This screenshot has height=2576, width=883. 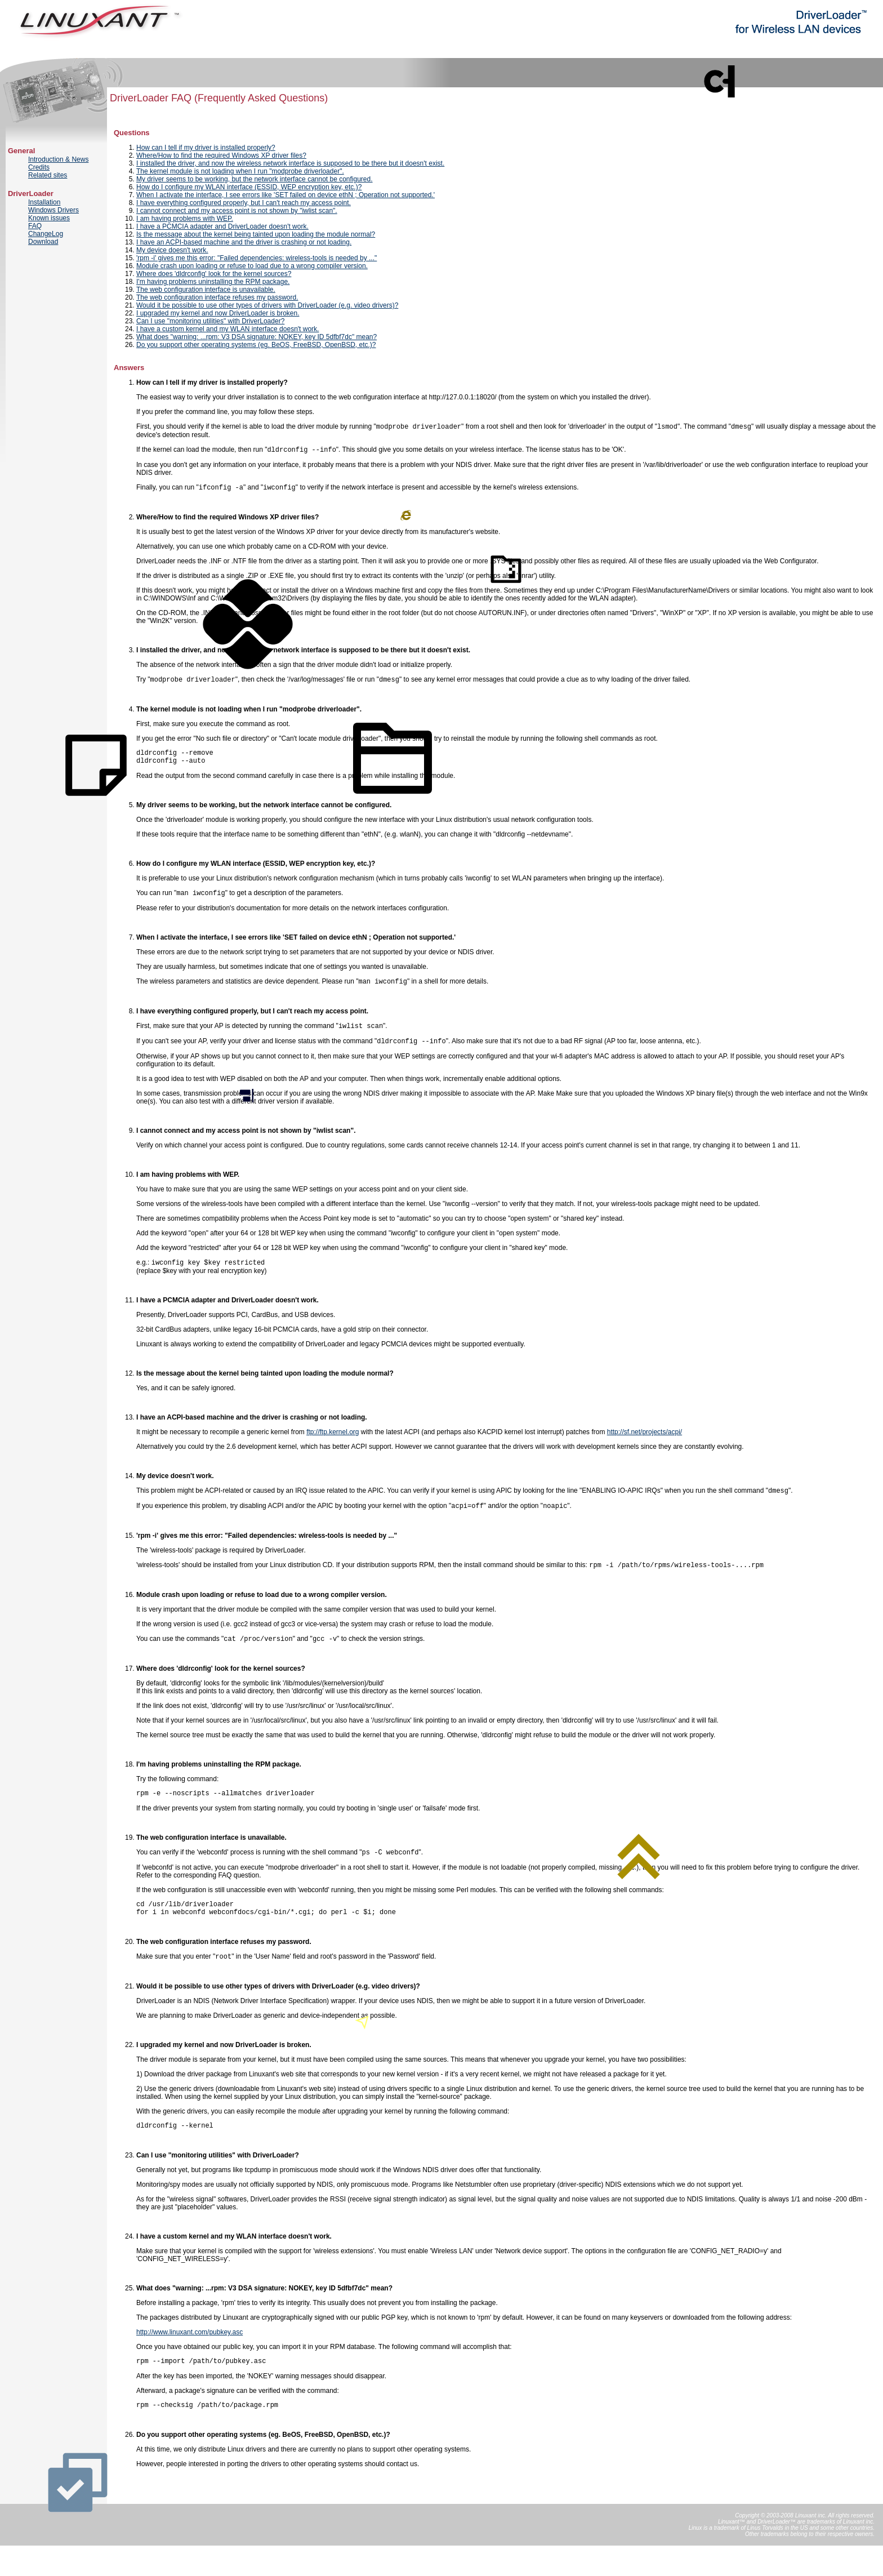 I want to click on access compressed or zipped files, so click(x=506, y=569).